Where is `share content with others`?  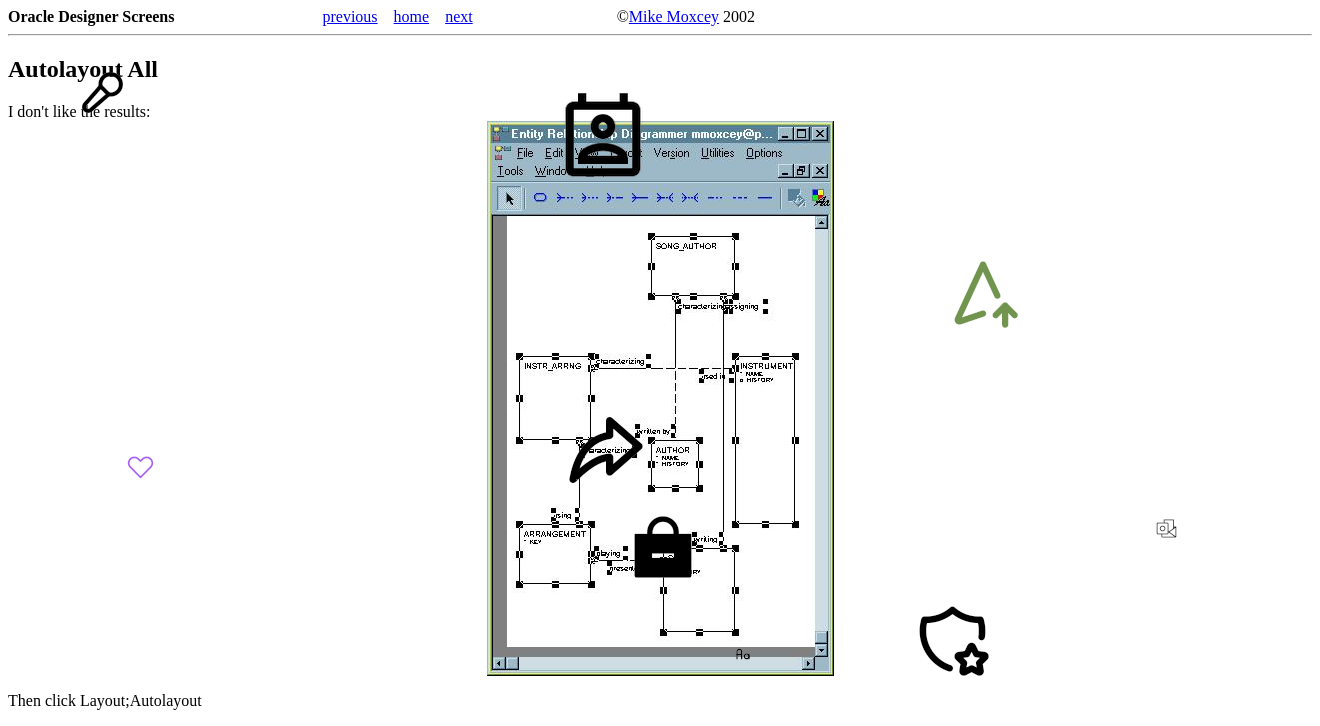 share content with others is located at coordinates (606, 450).